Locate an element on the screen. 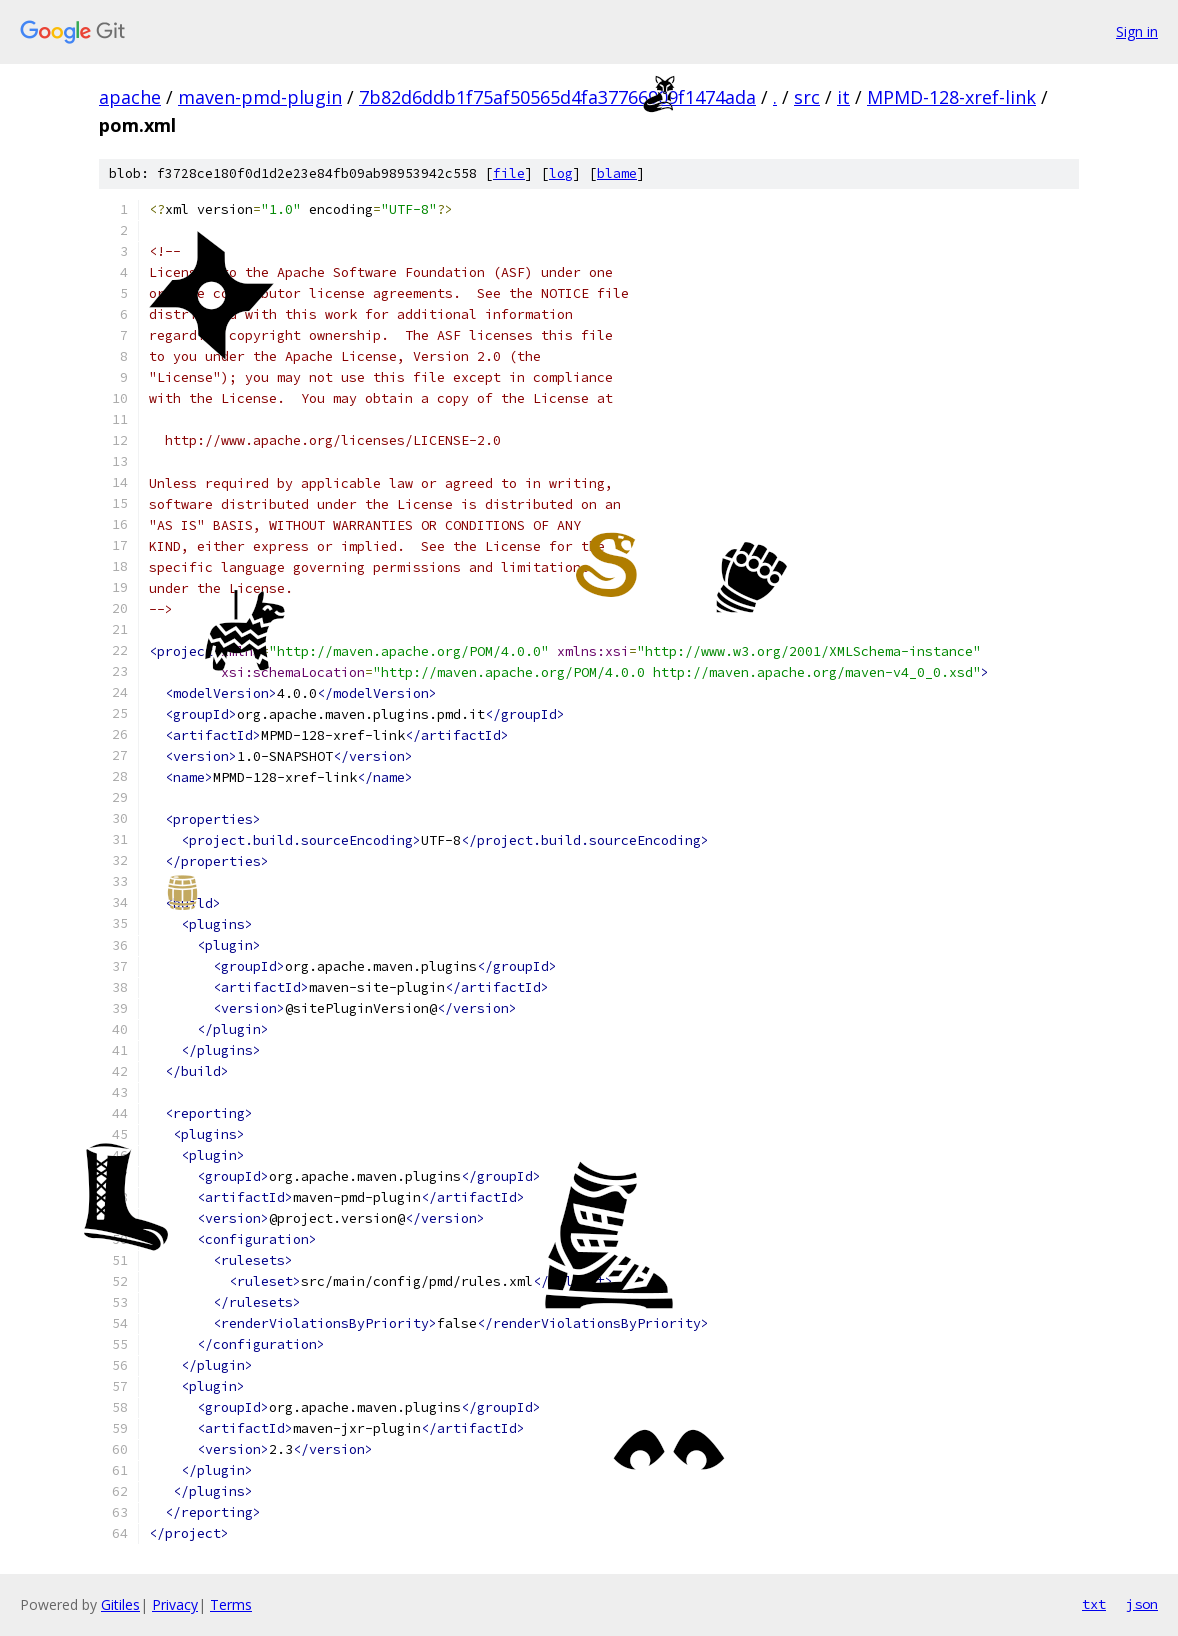 This screenshot has height=1636, width=1178. browse ski equipment or gear is located at coordinates (609, 1235).